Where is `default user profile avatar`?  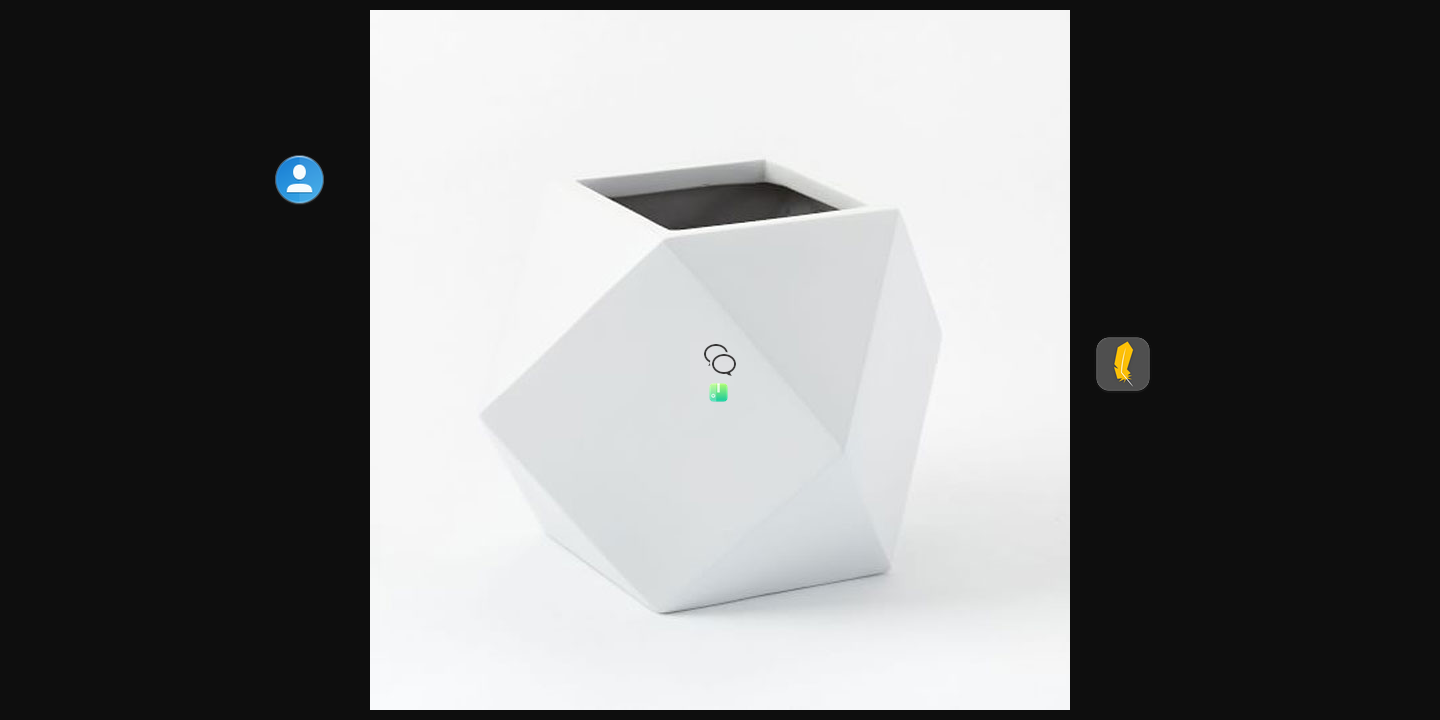 default user profile avatar is located at coordinates (299, 179).